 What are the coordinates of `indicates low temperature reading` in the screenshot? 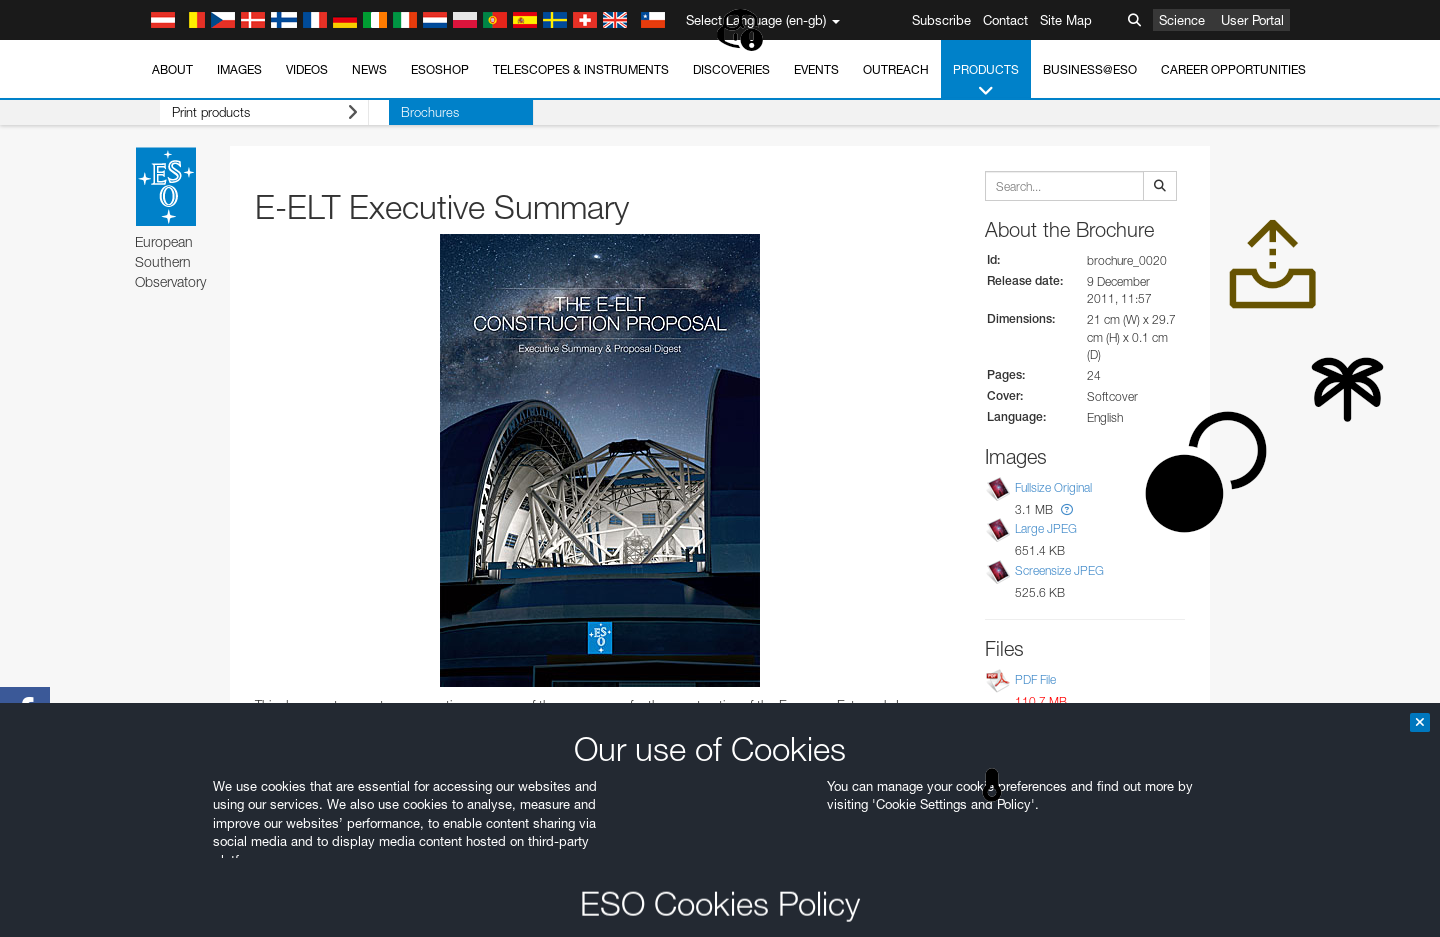 It's located at (992, 785).